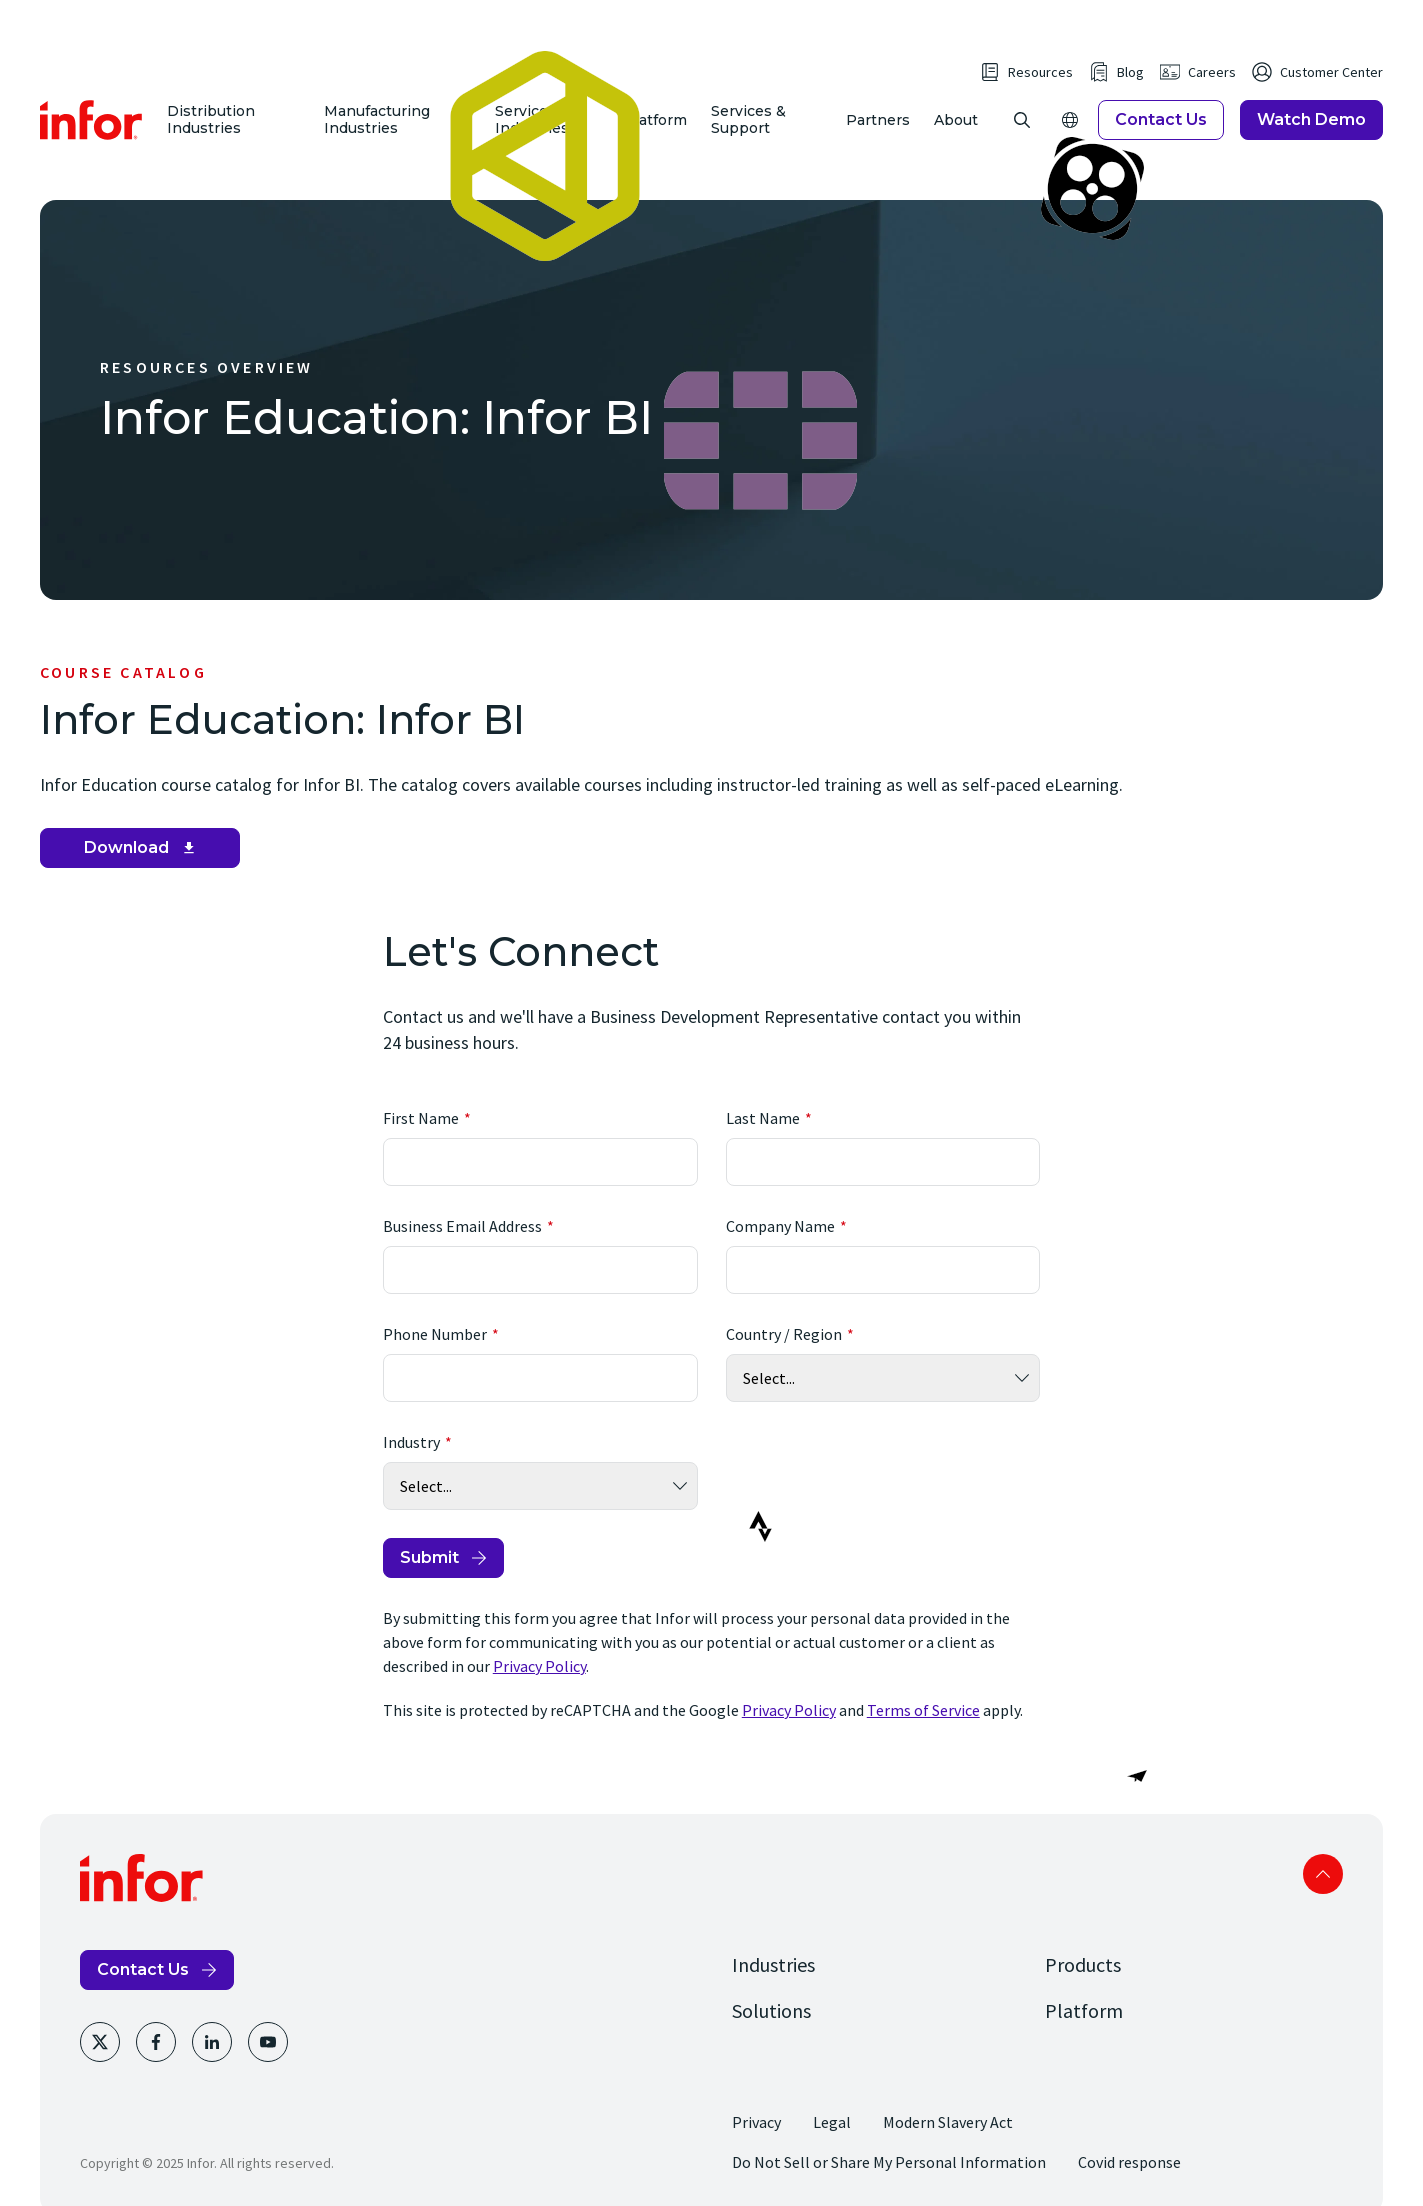  I want to click on pdm python package manager logo, so click(545, 156).